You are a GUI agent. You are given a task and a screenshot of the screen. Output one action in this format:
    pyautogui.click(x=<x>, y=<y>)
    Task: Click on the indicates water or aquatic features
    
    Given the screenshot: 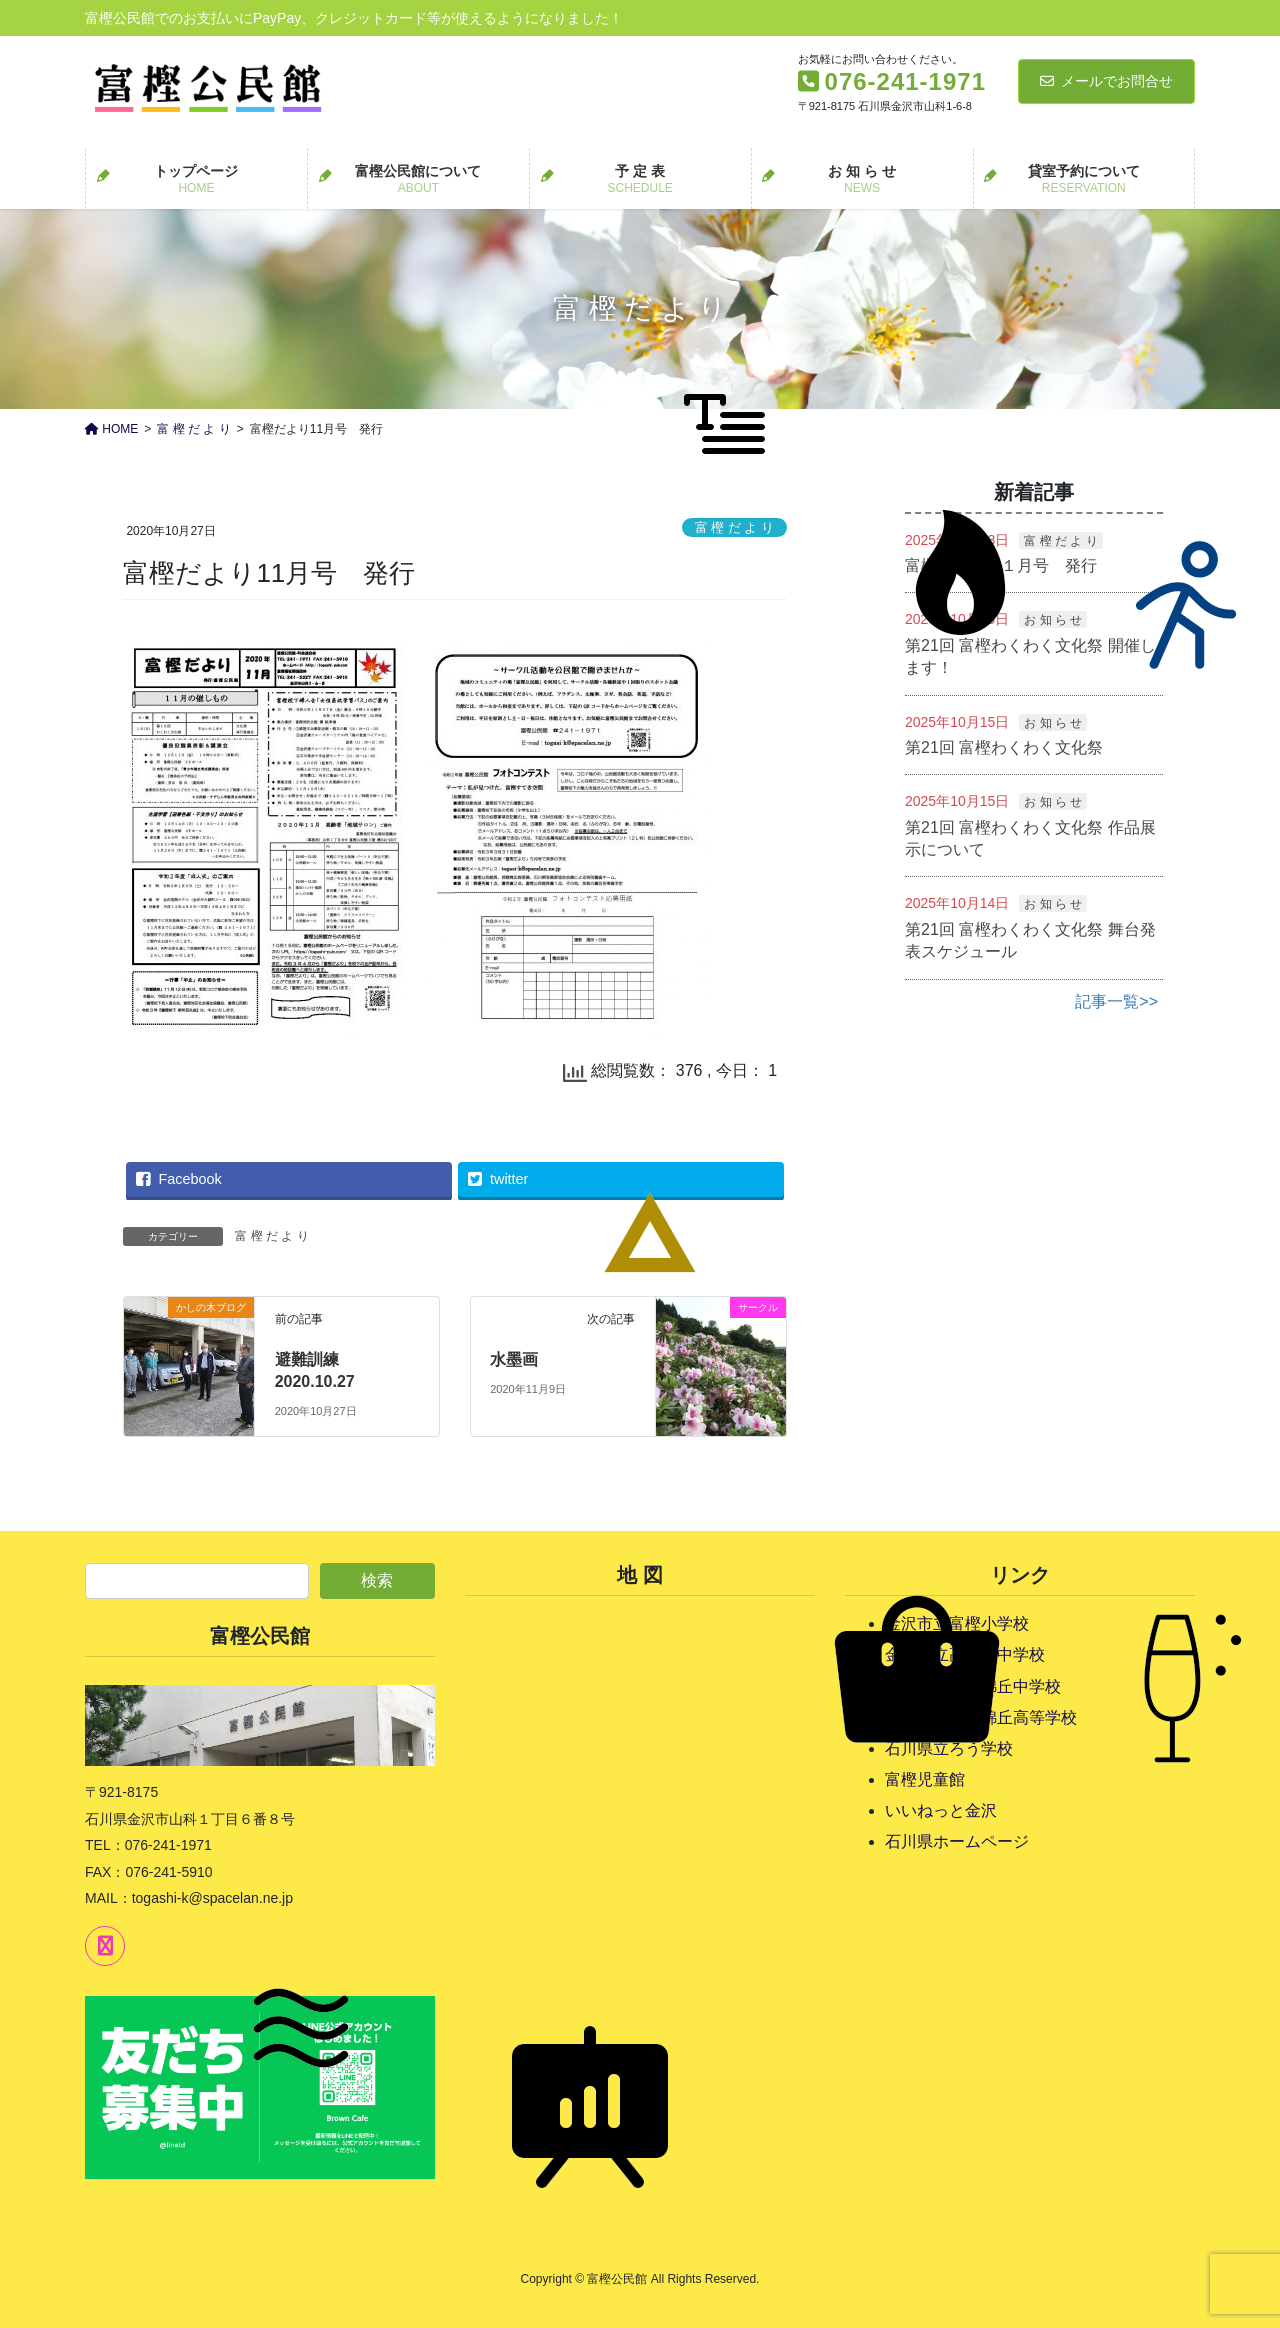 What is the action you would take?
    pyautogui.click(x=301, y=2028)
    